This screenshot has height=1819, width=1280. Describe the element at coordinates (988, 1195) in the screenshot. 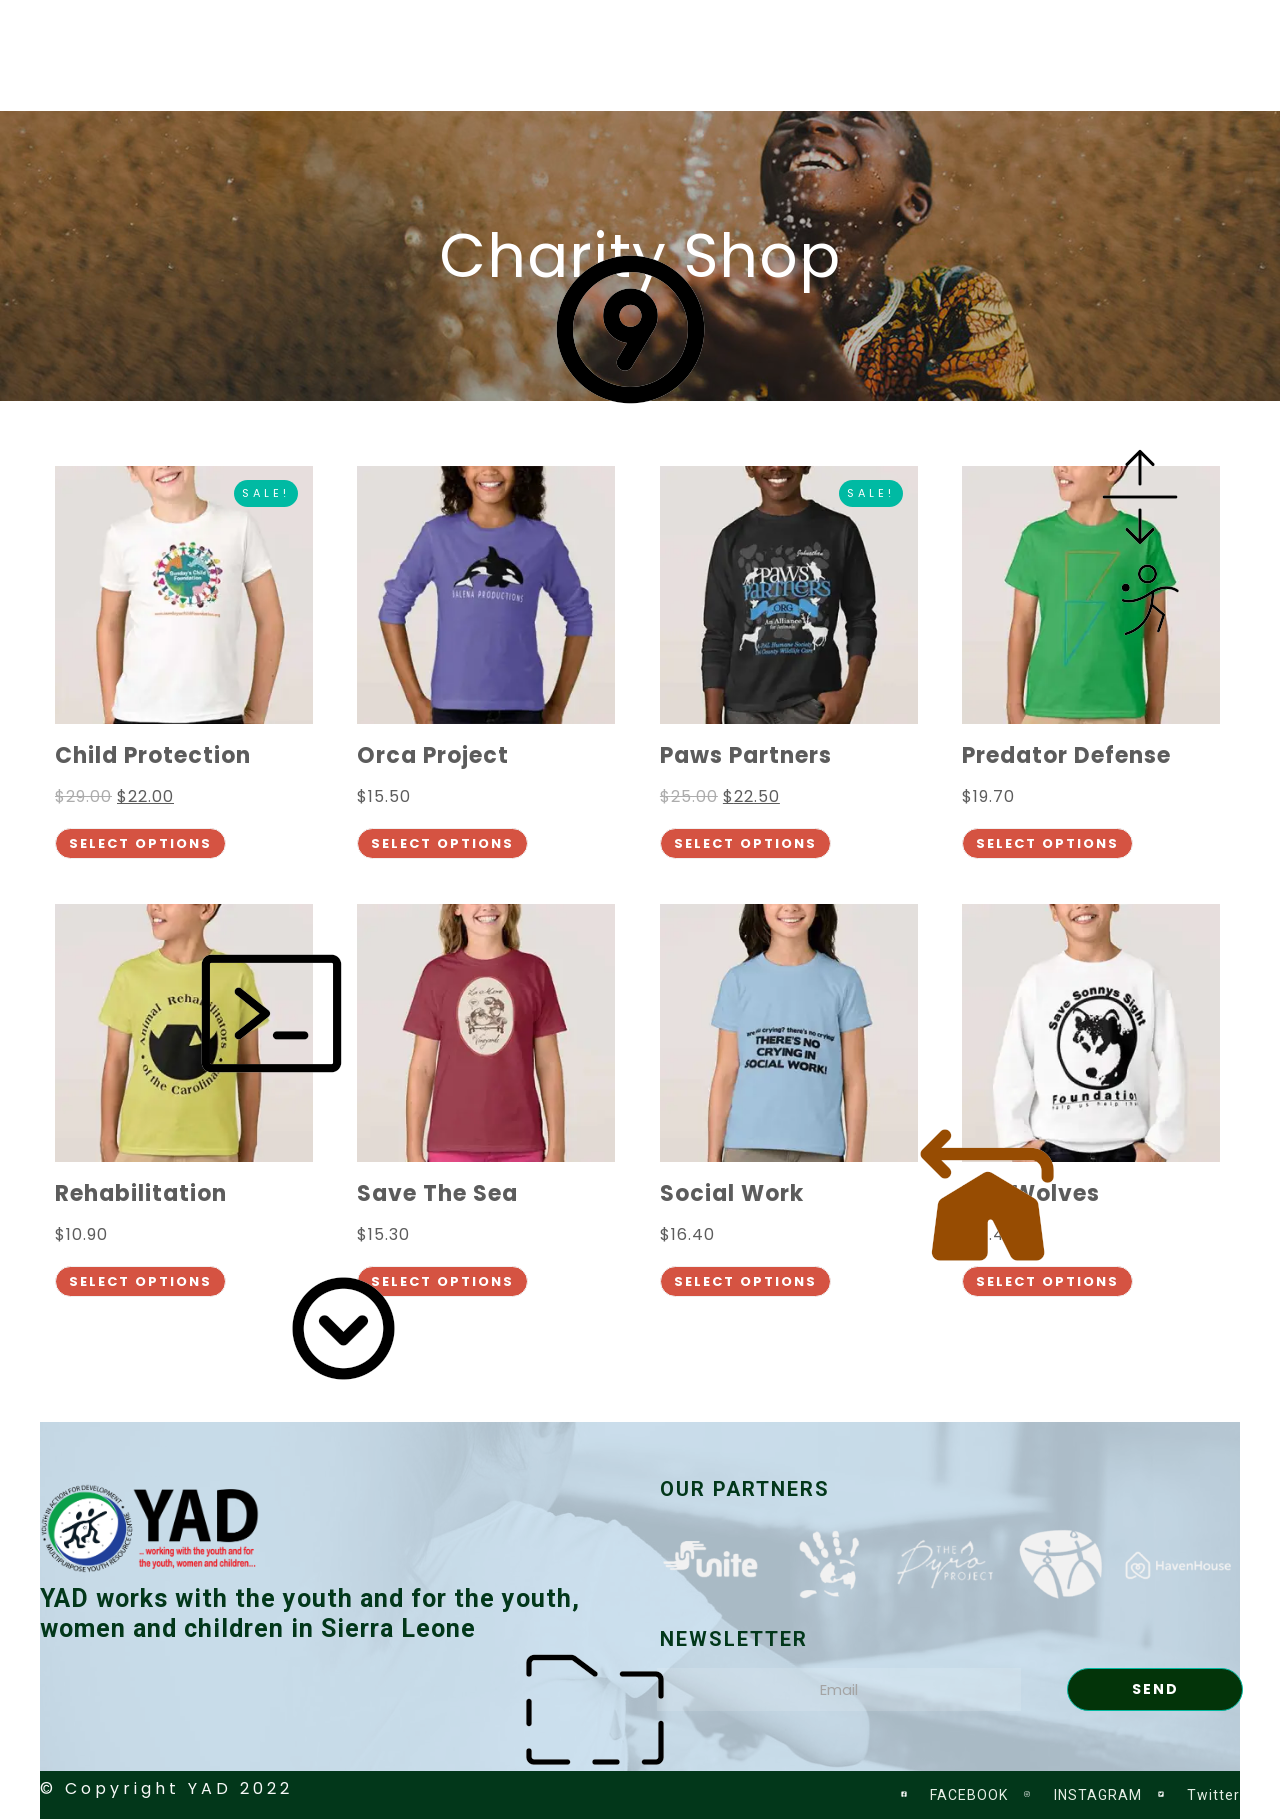

I see `return to campsite or base location` at that location.